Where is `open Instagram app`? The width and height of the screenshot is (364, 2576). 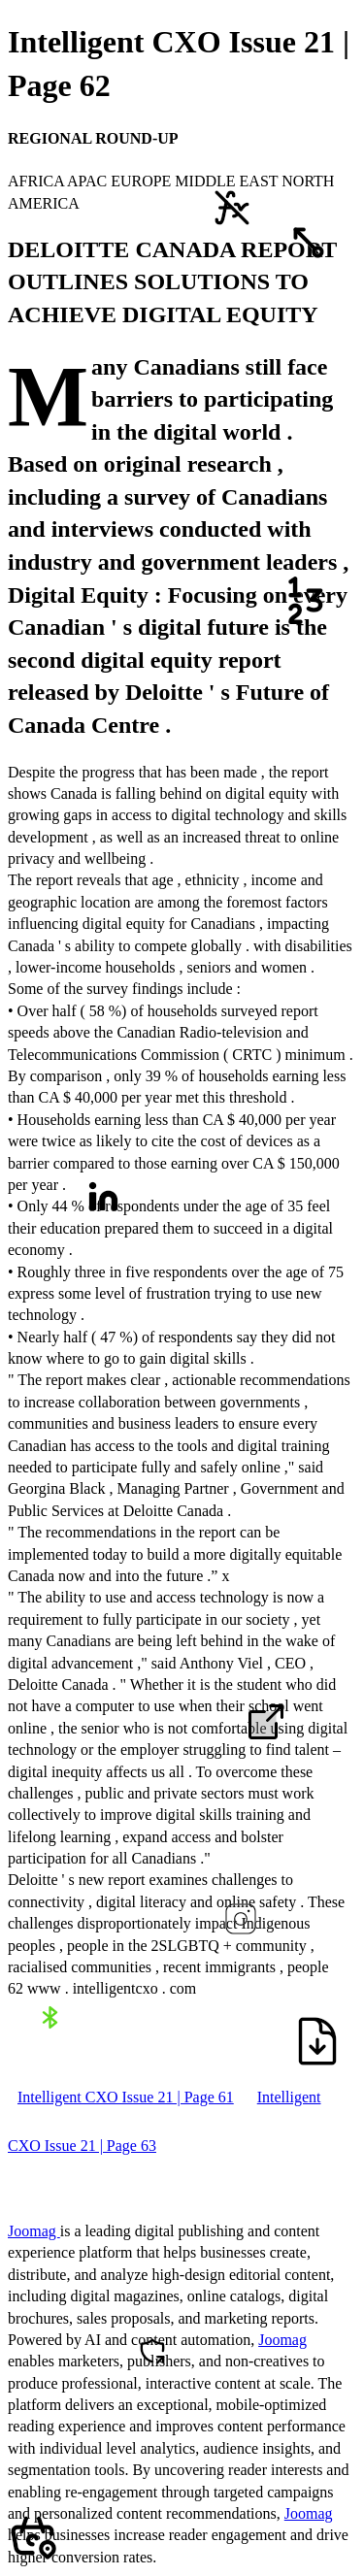 open Instagram app is located at coordinates (241, 1919).